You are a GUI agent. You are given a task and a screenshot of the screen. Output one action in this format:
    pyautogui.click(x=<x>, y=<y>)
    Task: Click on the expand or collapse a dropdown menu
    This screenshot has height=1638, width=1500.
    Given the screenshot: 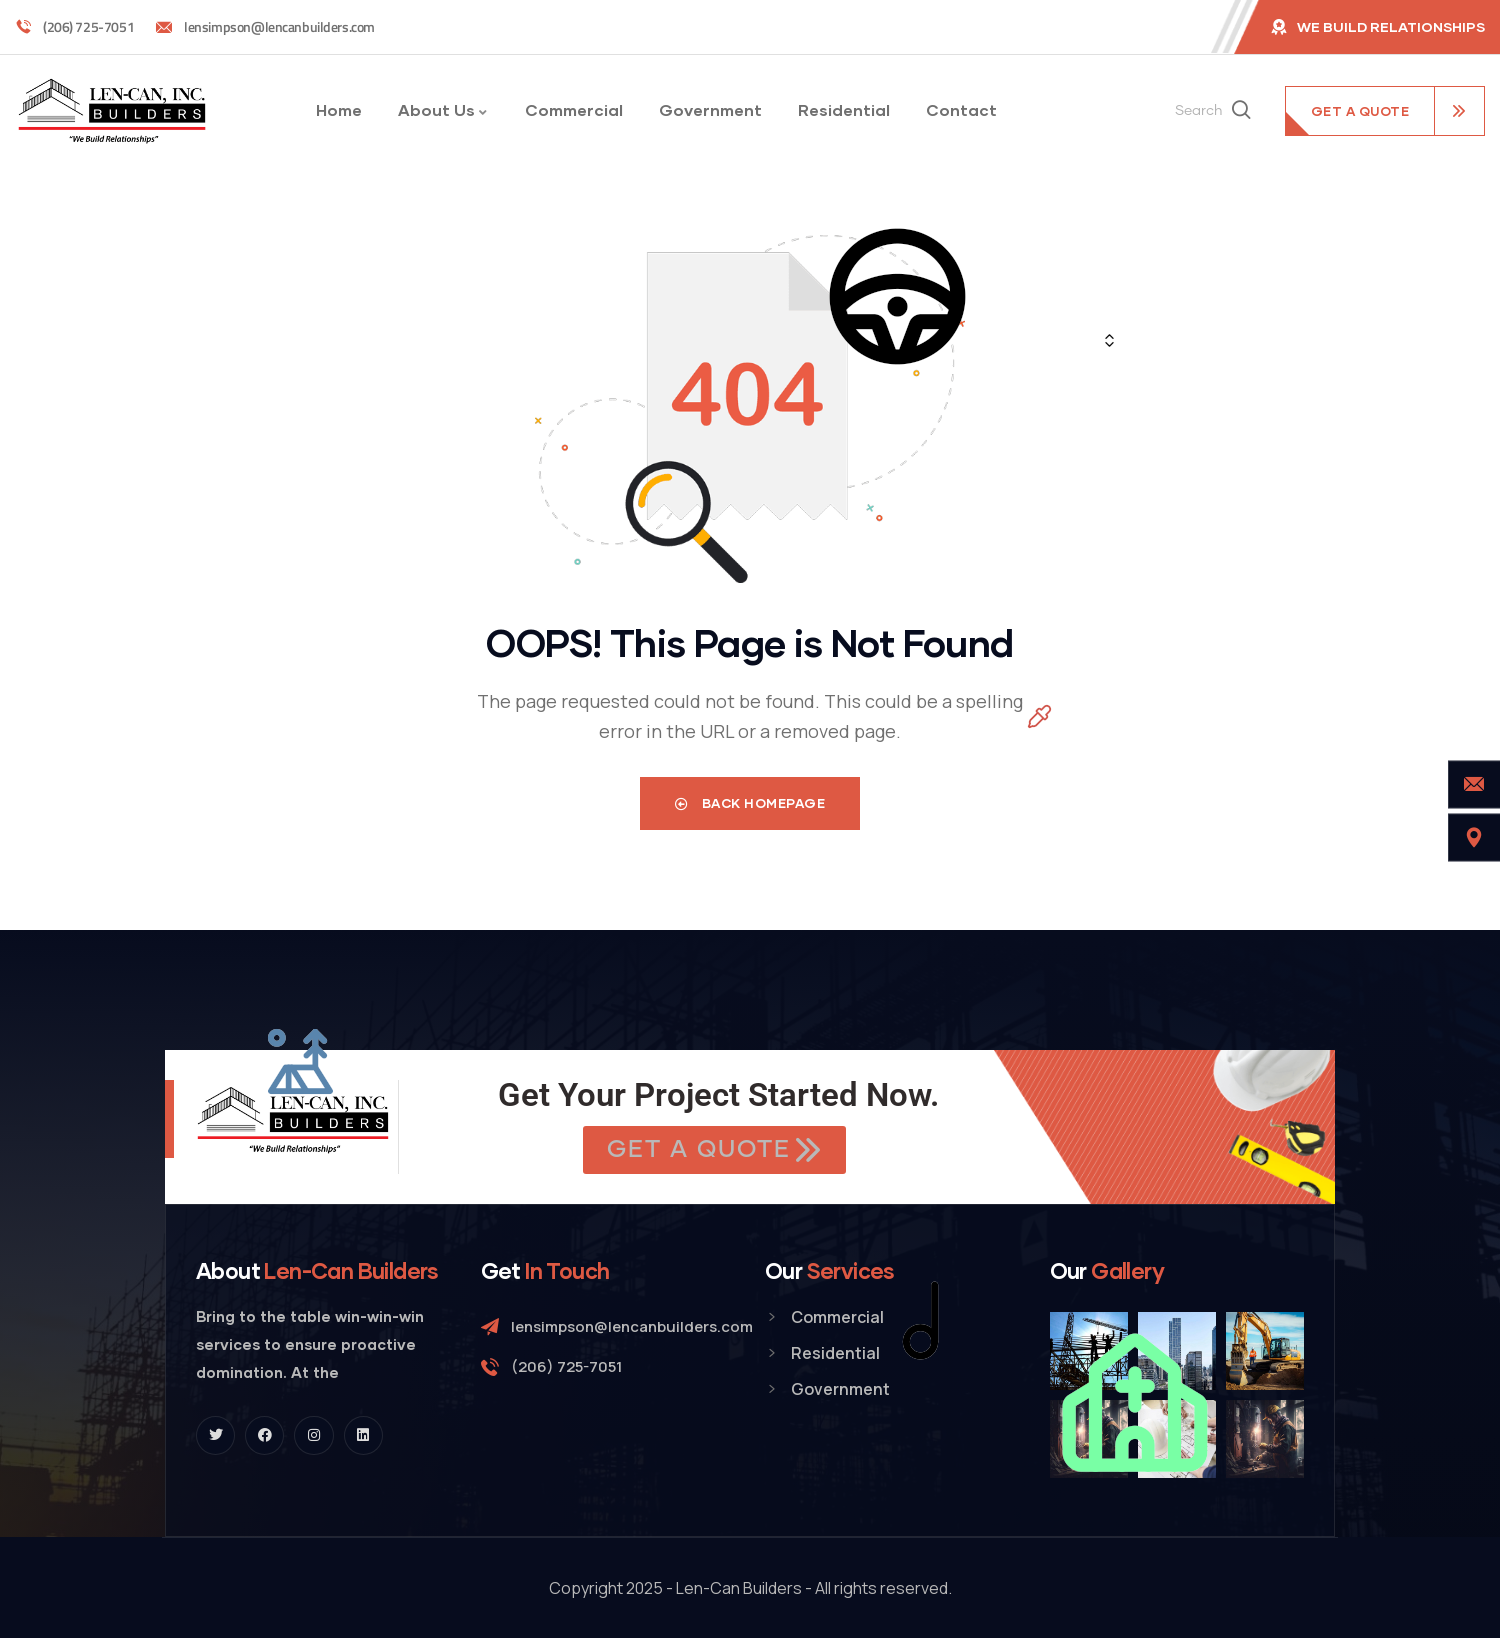 What is the action you would take?
    pyautogui.click(x=1109, y=340)
    